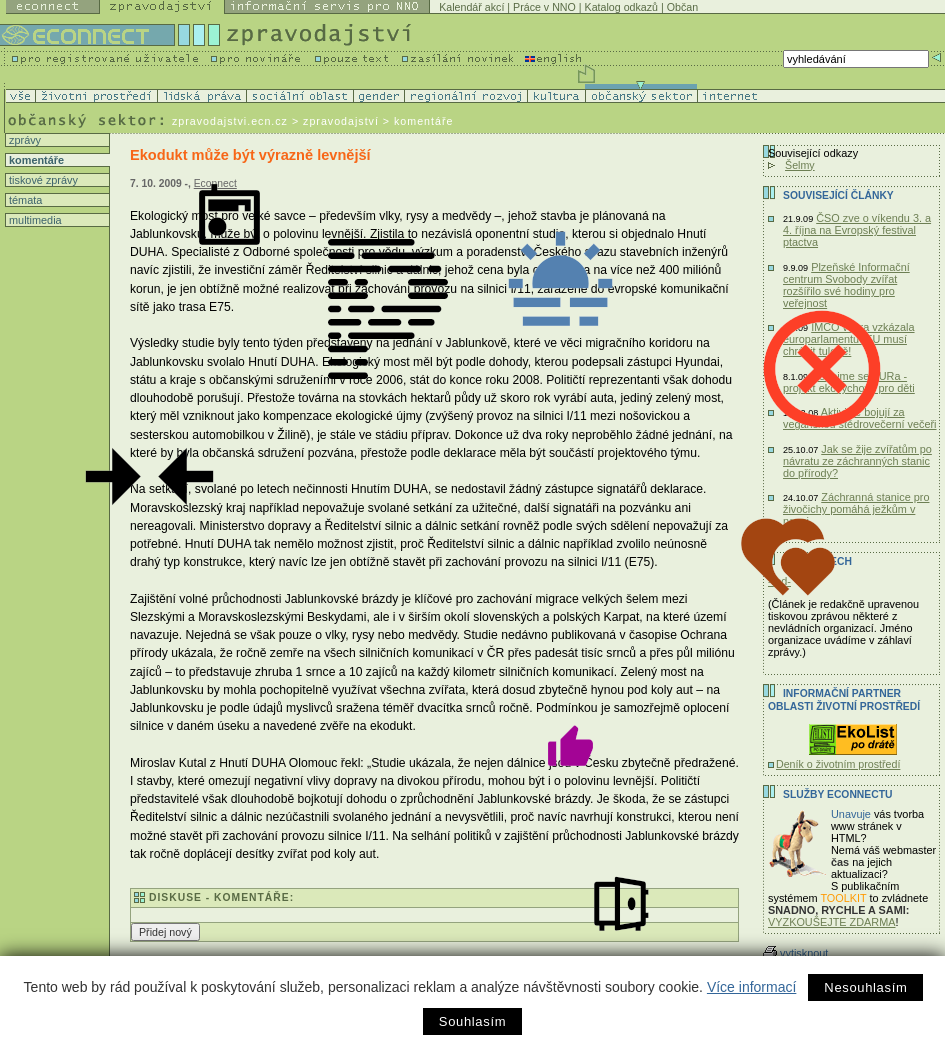  I want to click on indicates hazy weather conditions, so click(560, 283).